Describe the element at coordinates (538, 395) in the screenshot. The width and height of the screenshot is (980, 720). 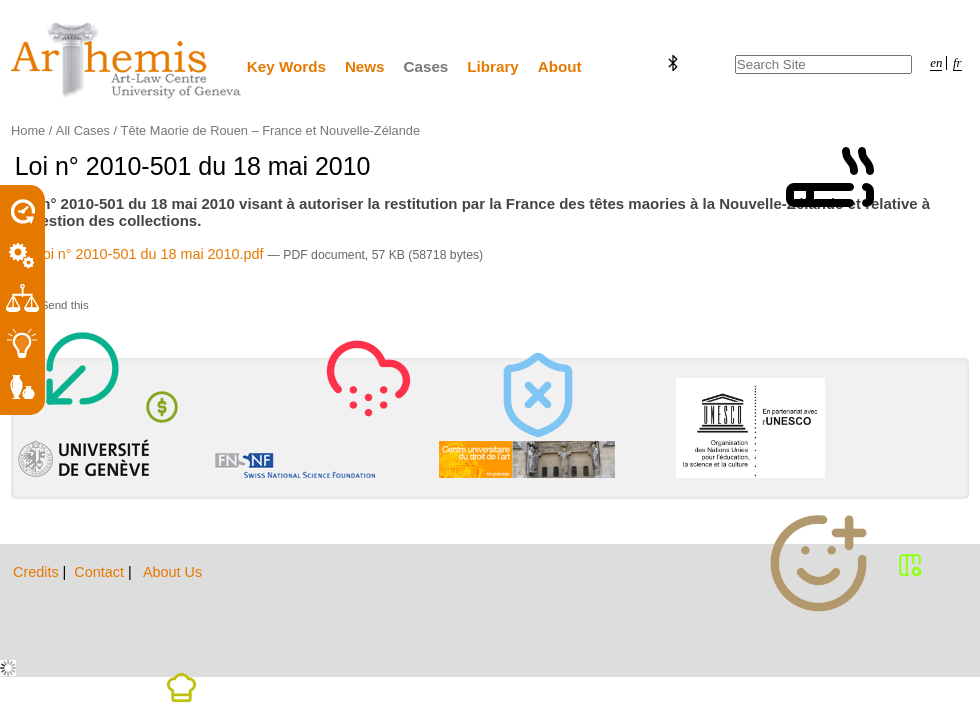
I see `security protection disabled or off` at that location.